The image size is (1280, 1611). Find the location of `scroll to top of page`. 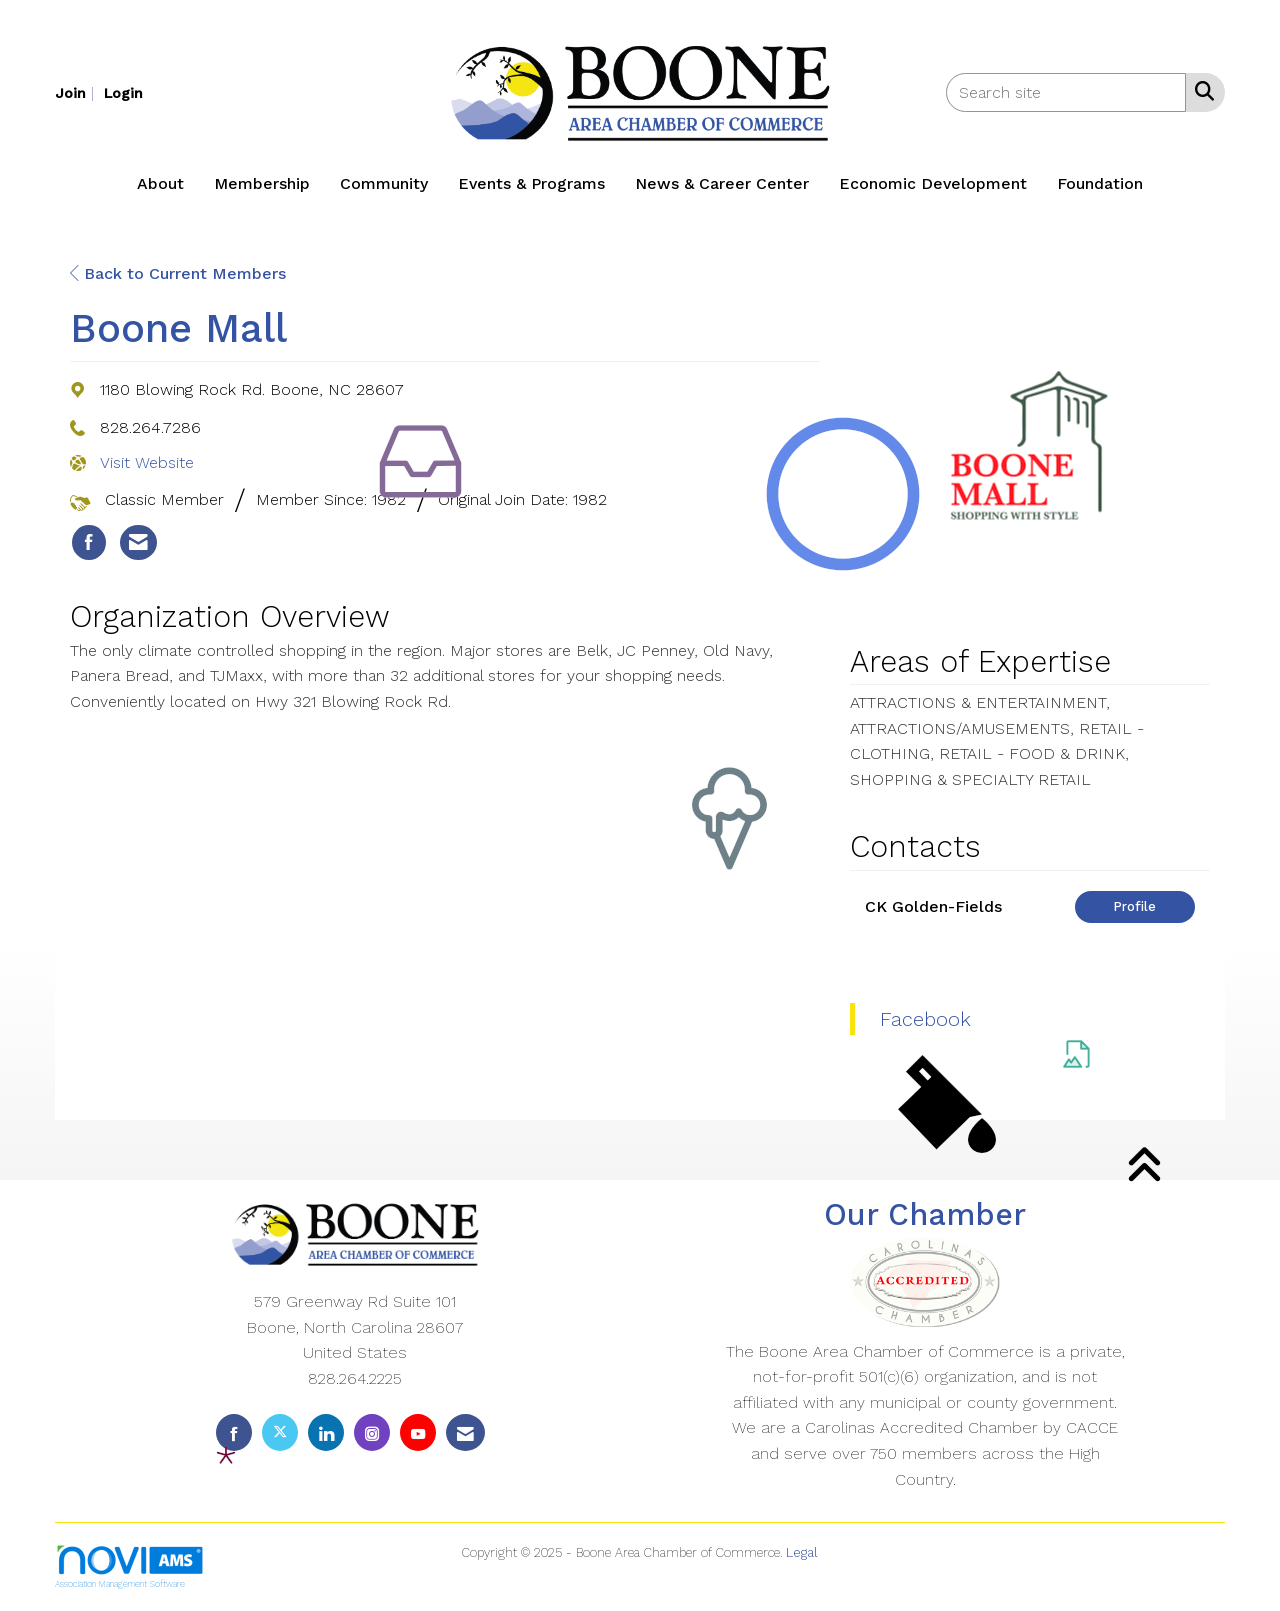

scroll to top of page is located at coordinates (1144, 1165).